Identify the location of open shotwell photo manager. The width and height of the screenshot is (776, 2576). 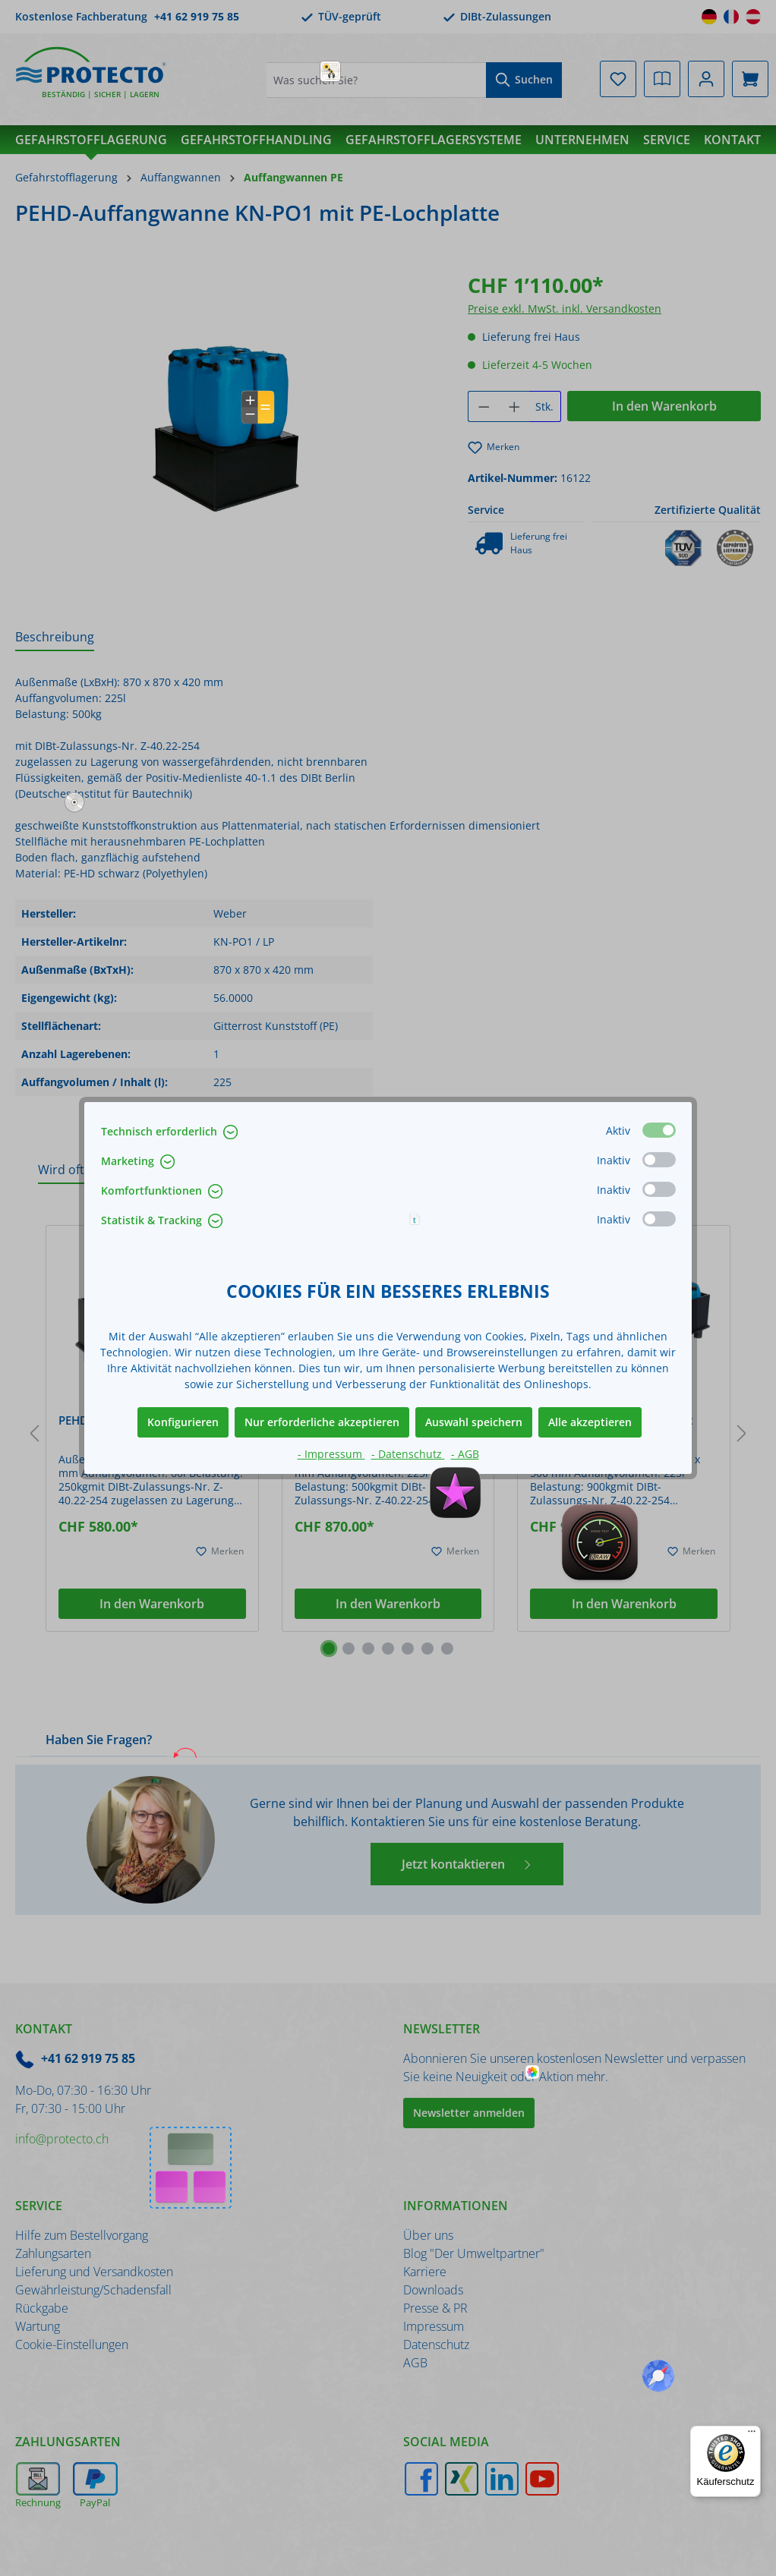
(532, 2072).